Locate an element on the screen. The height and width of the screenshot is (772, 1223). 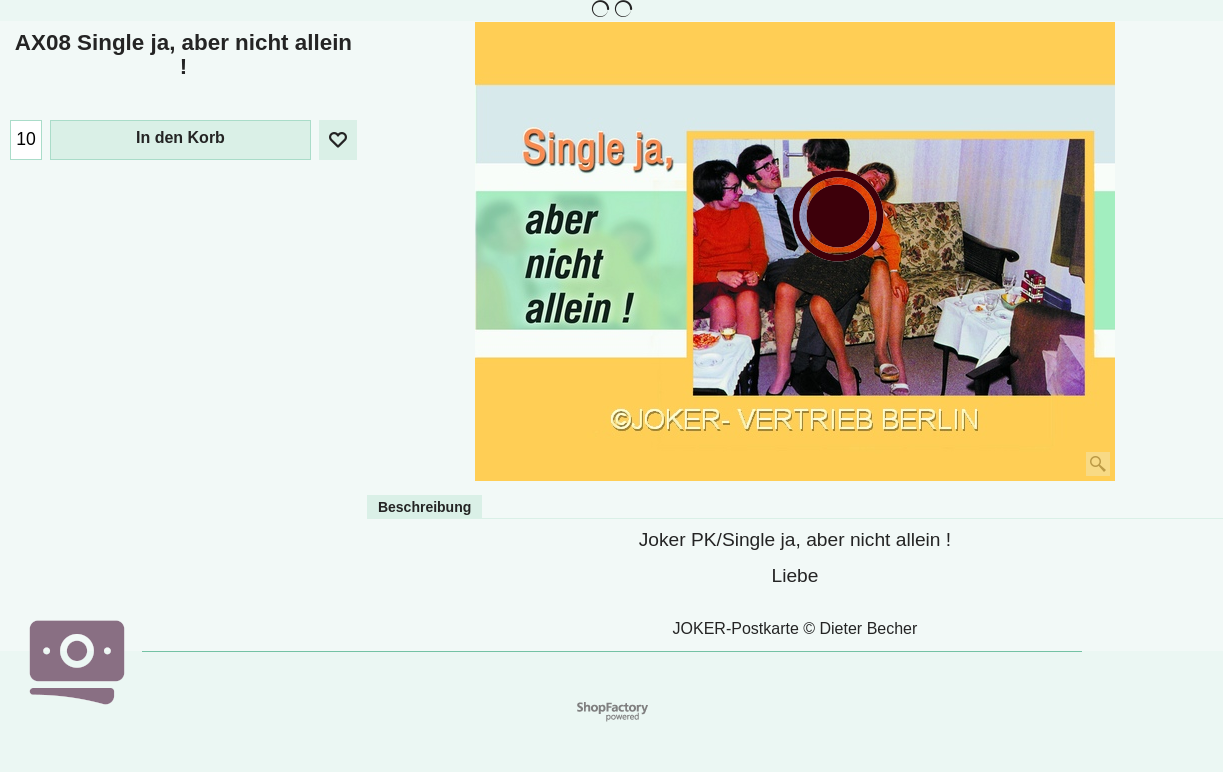
selected radio button option is located at coordinates (838, 216).